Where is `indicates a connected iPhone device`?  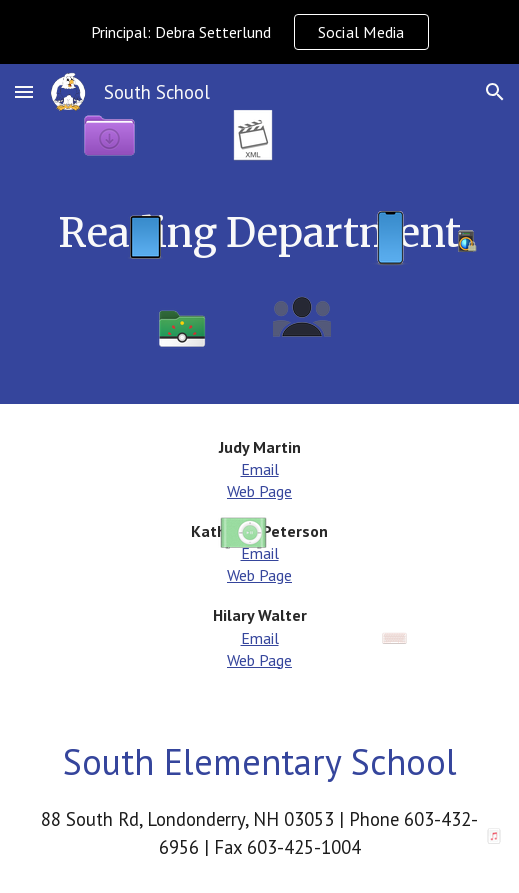 indicates a connected iPhone device is located at coordinates (390, 238).